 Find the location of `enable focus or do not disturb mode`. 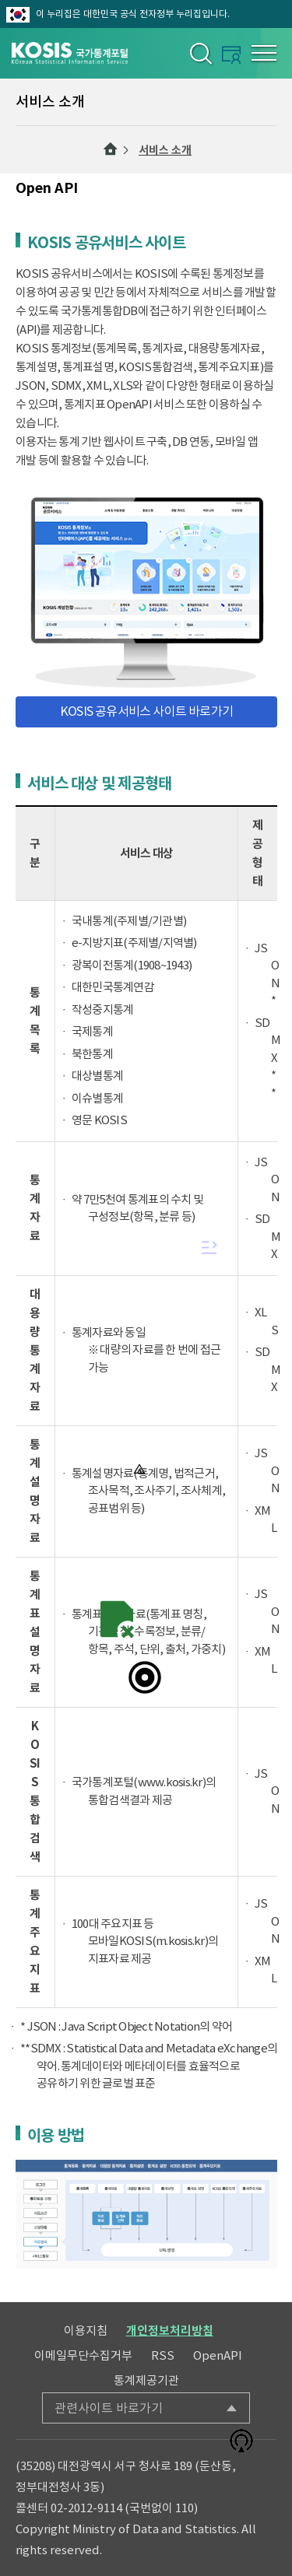

enable focus or do not disturb mode is located at coordinates (145, 1677).